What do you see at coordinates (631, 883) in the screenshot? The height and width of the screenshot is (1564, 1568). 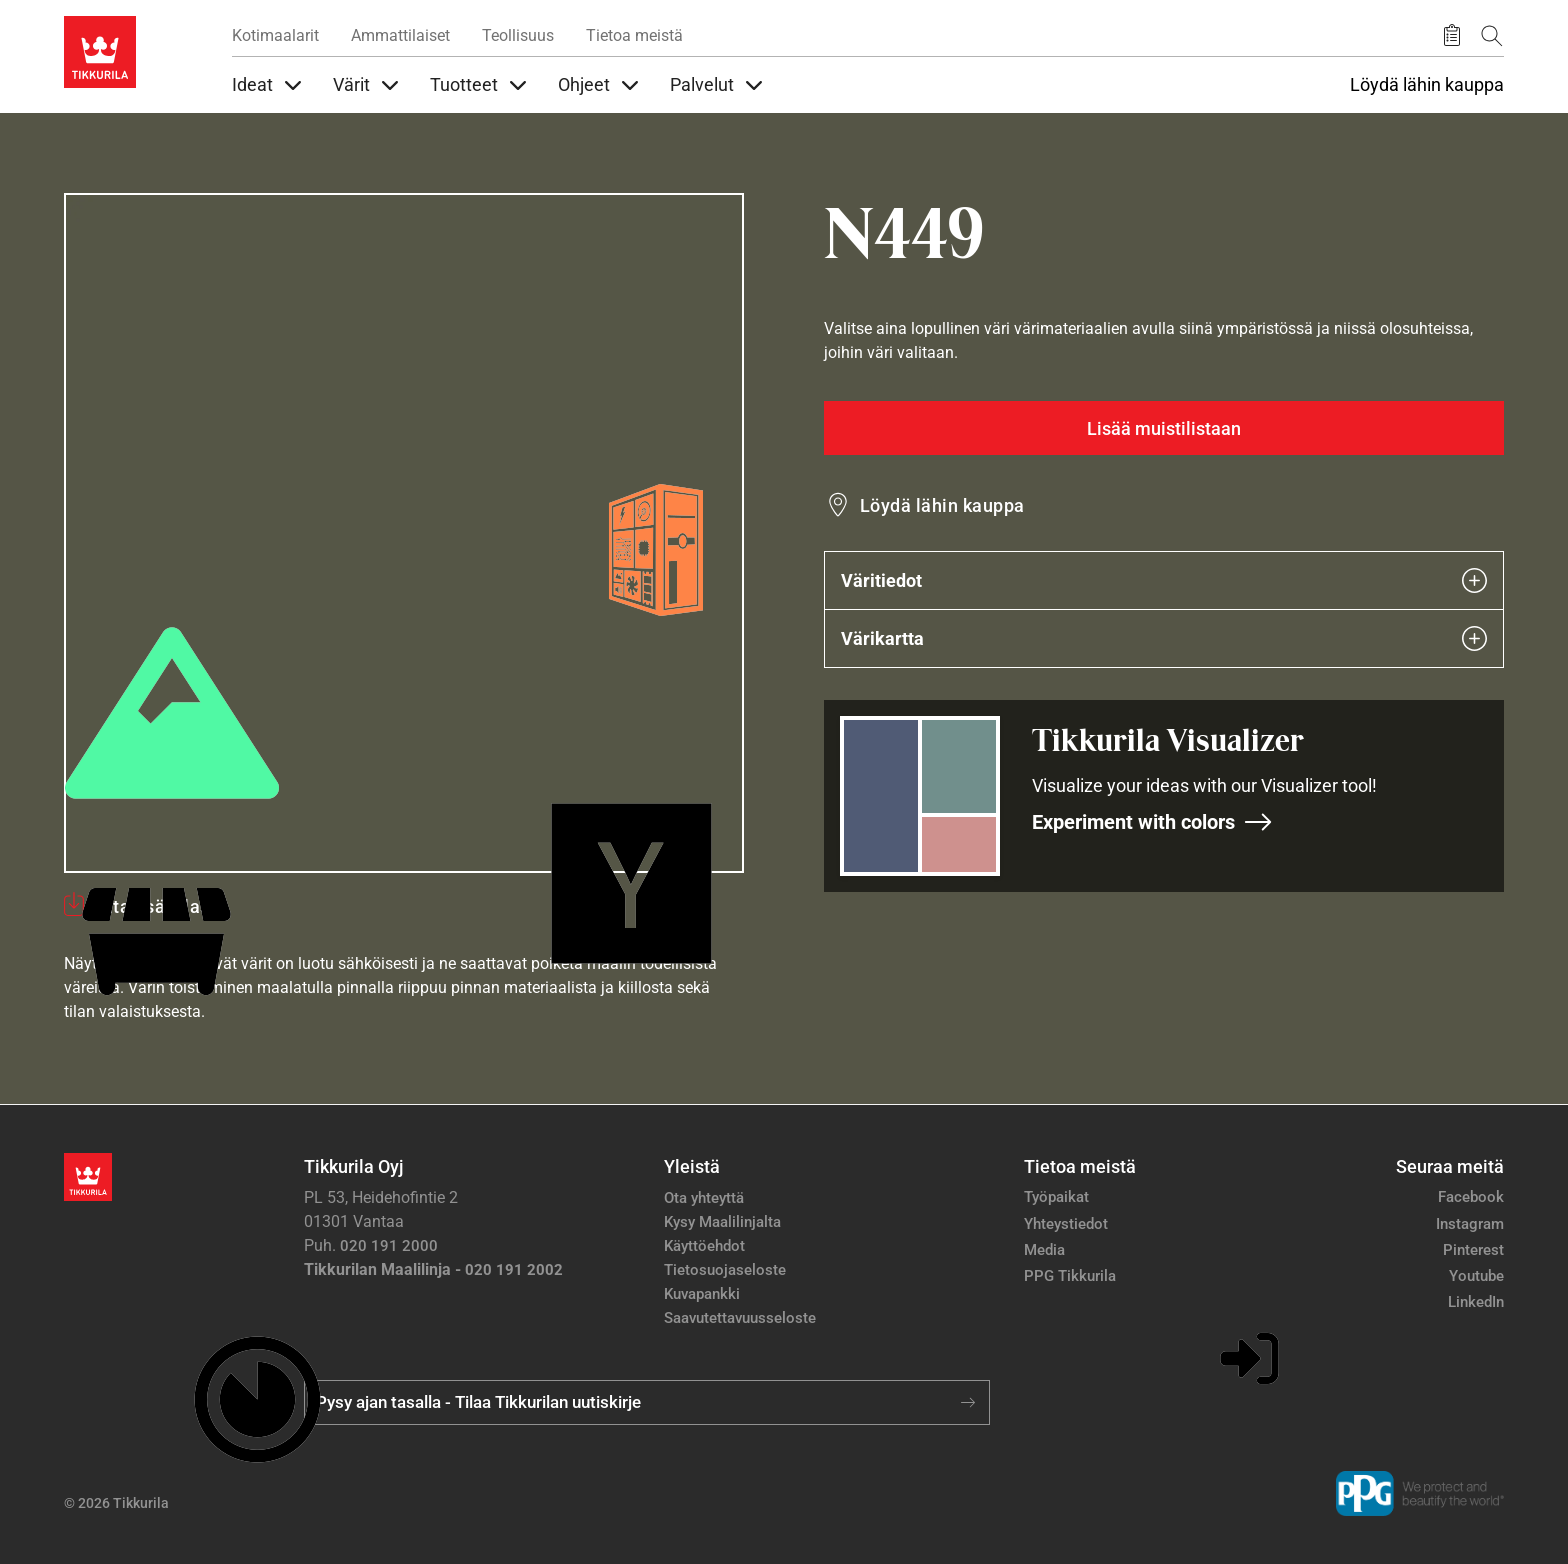 I see `Y Combinator logo` at bounding box center [631, 883].